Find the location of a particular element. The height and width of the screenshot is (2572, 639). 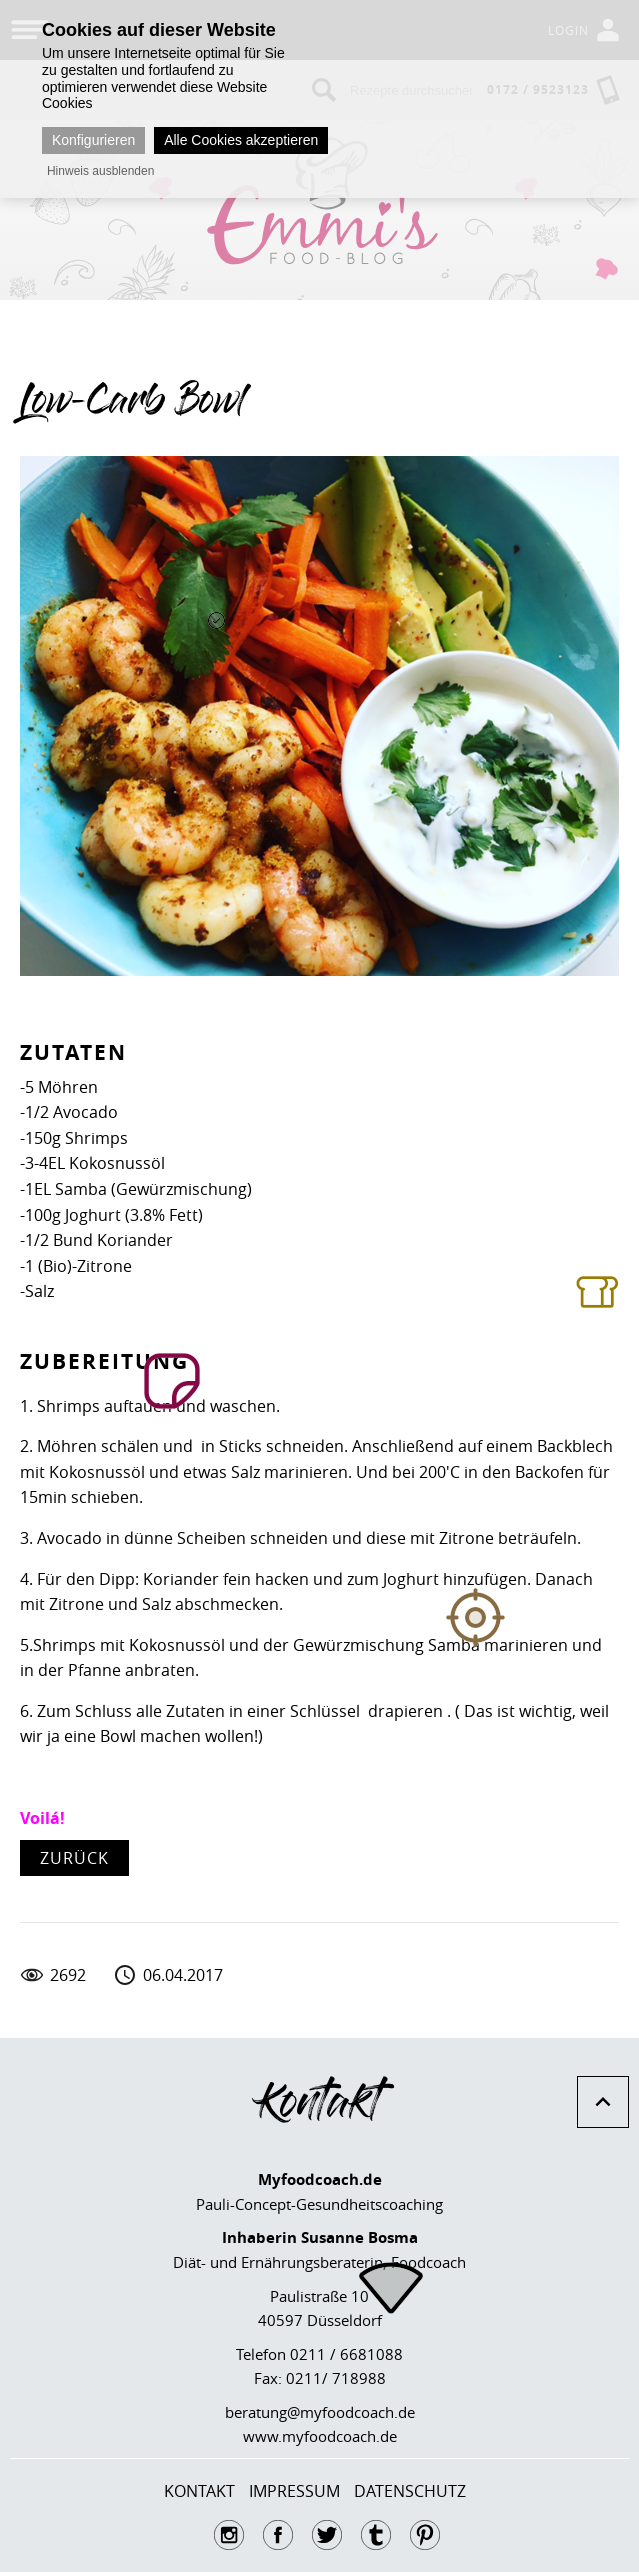

add a sticker to your message is located at coordinates (172, 1381).